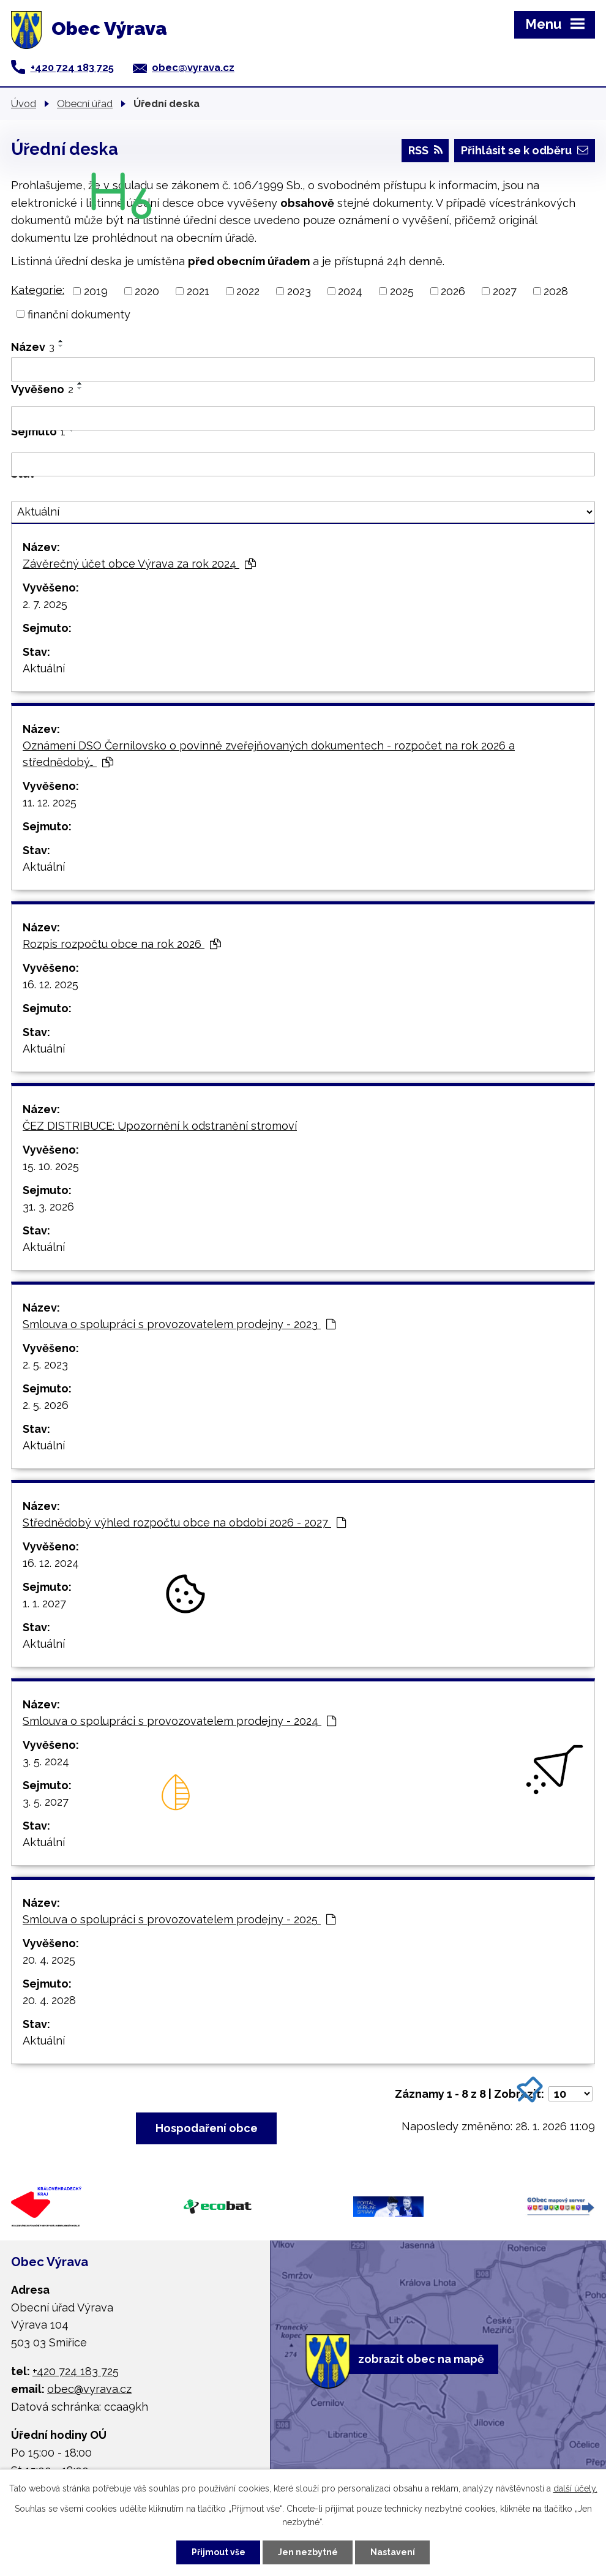 The height and width of the screenshot is (2576, 606). What do you see at coordinates (529, 2090) in the screenshot?
I see `pin an item to keep it visible` at bounding box center [529, 2090].